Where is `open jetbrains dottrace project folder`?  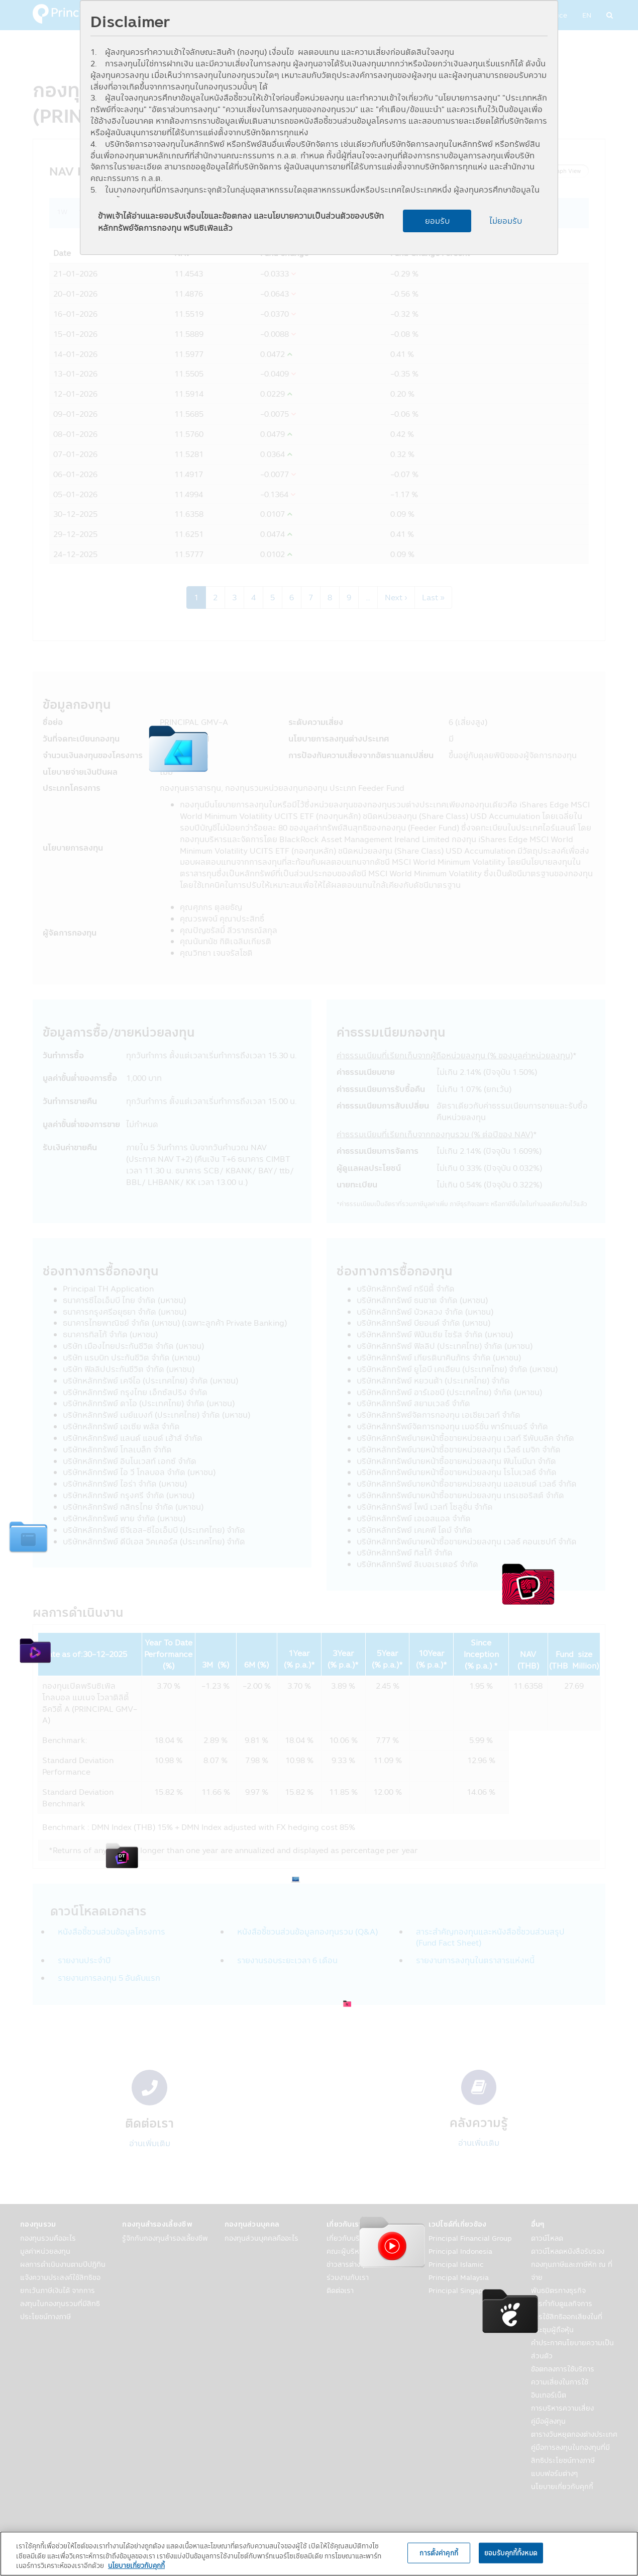 open jetbrains dottrace project folder is located at coordinates (122, 1856).